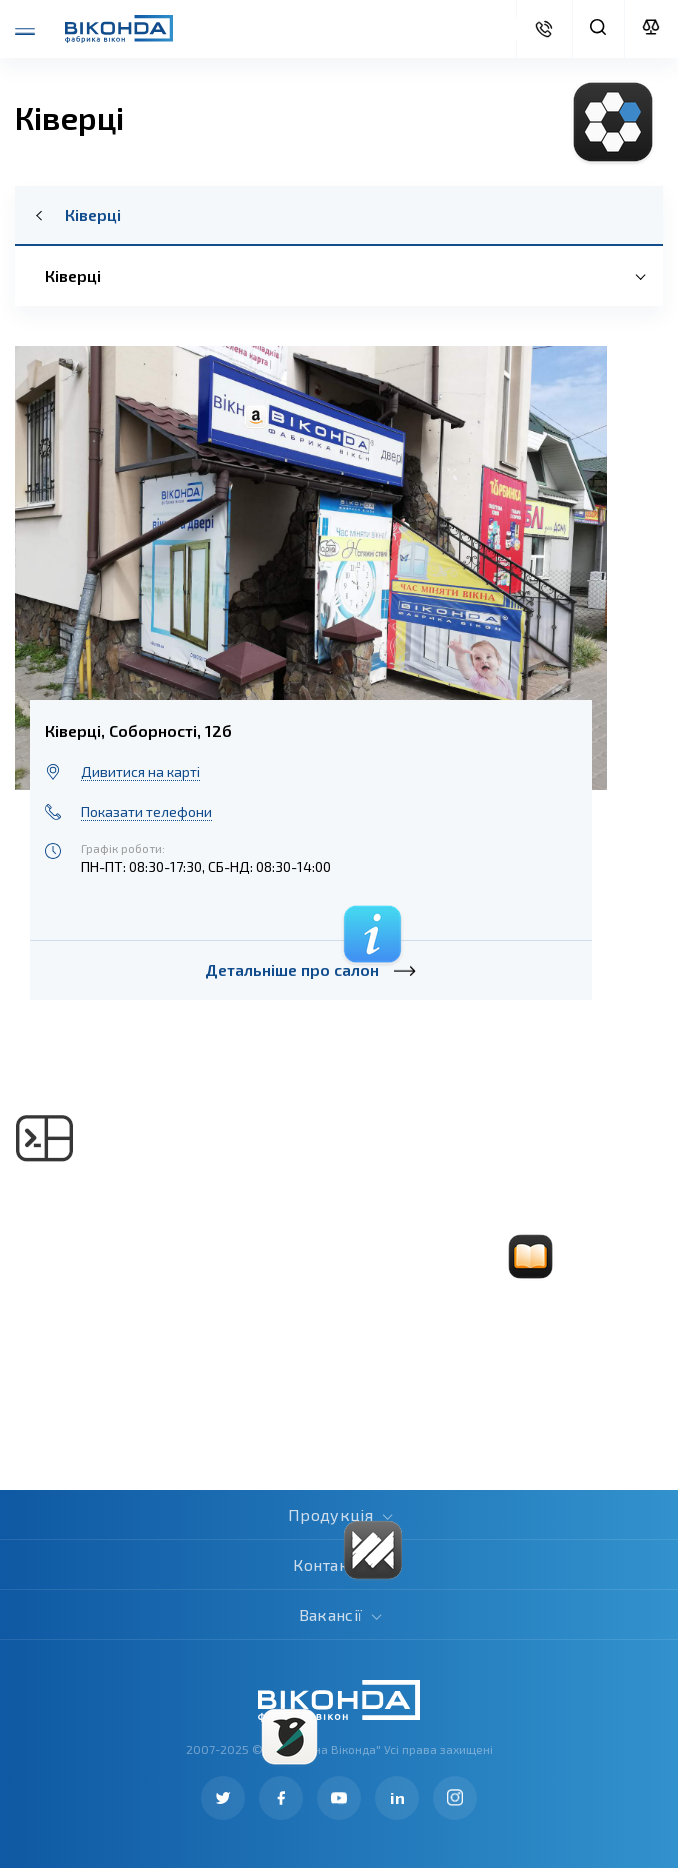 The height and width of the screenshot is (1868, 678). Describe the element at coordinates (372, 935) in the screenshot. I see `view more information or details` at that location.